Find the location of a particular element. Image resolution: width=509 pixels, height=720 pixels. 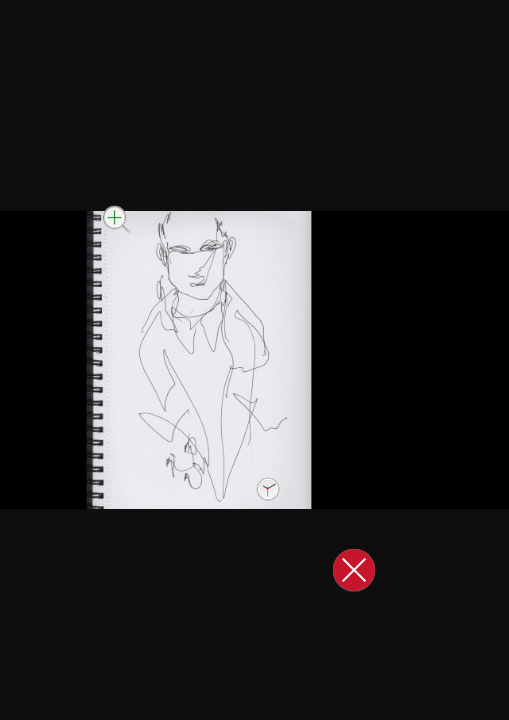

access time and date administrative settings is located at coordinates (268, 489).